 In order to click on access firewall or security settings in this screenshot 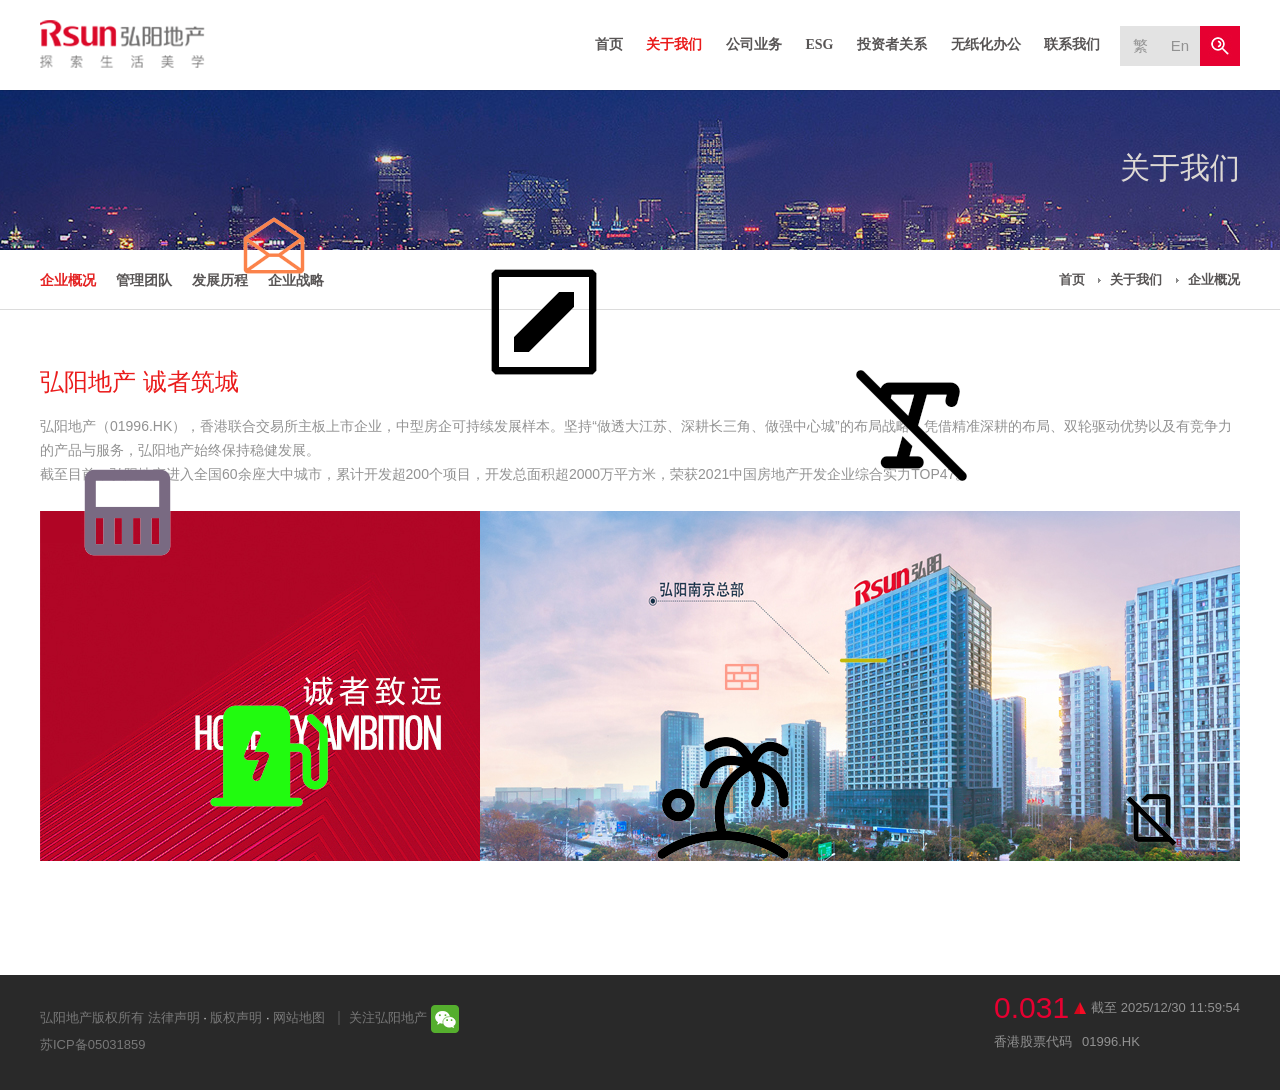, I will do `click(742, 677)`.